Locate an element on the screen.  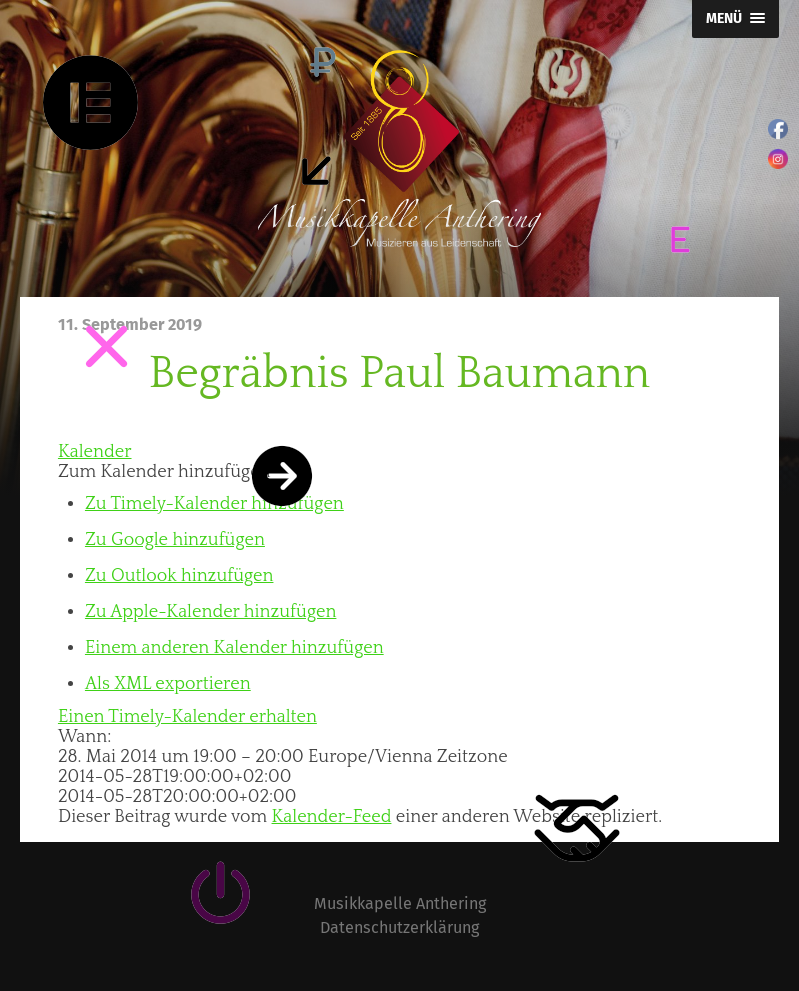
turn off or shut down the device is located at coordinates (220, 894).